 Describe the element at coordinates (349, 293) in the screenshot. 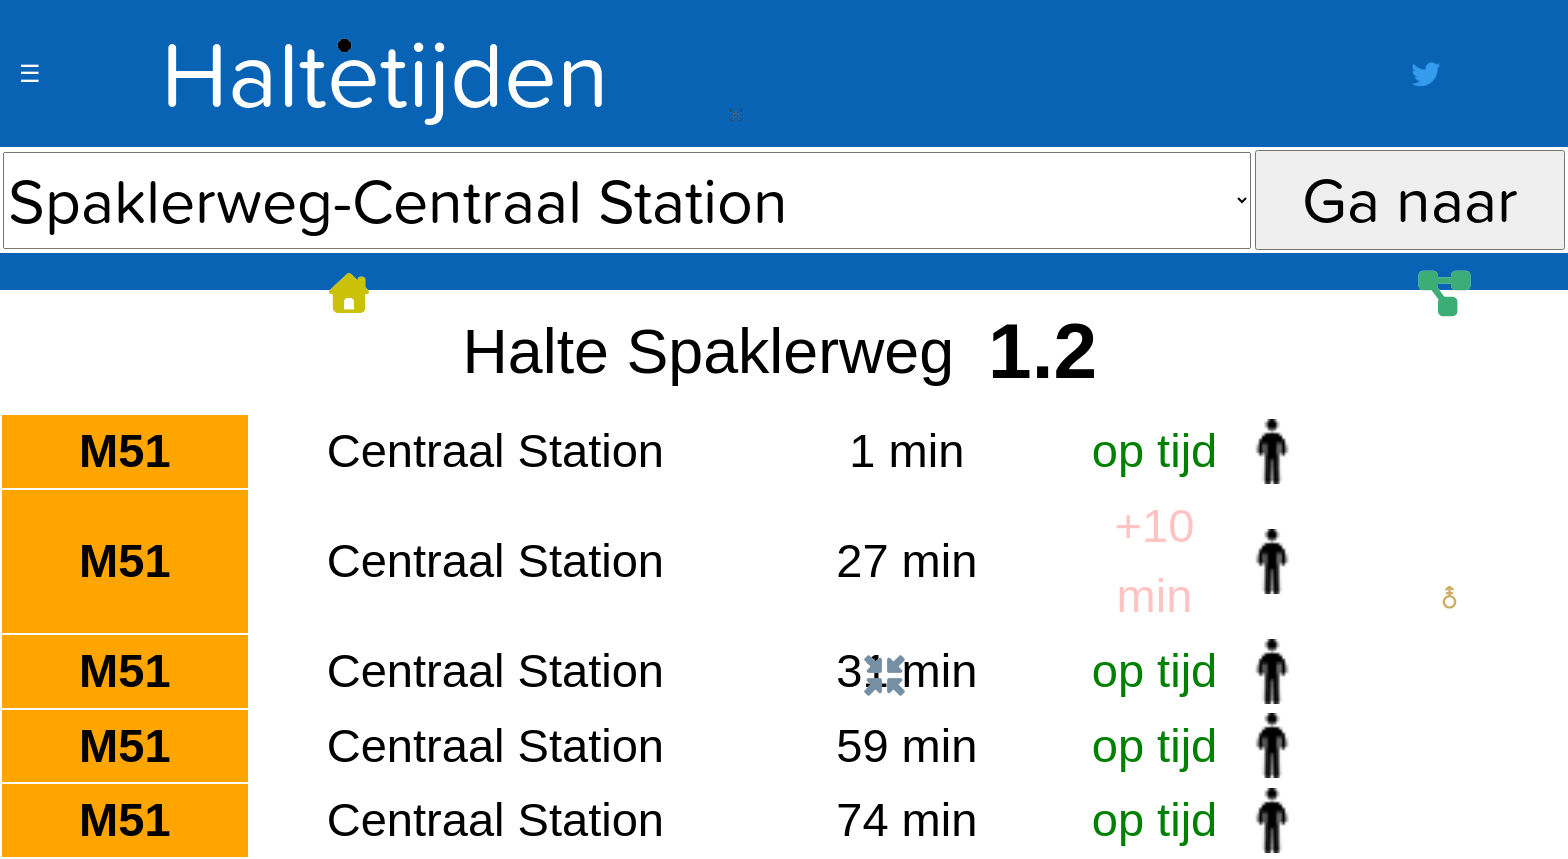

I see `go to home screen` at that location.